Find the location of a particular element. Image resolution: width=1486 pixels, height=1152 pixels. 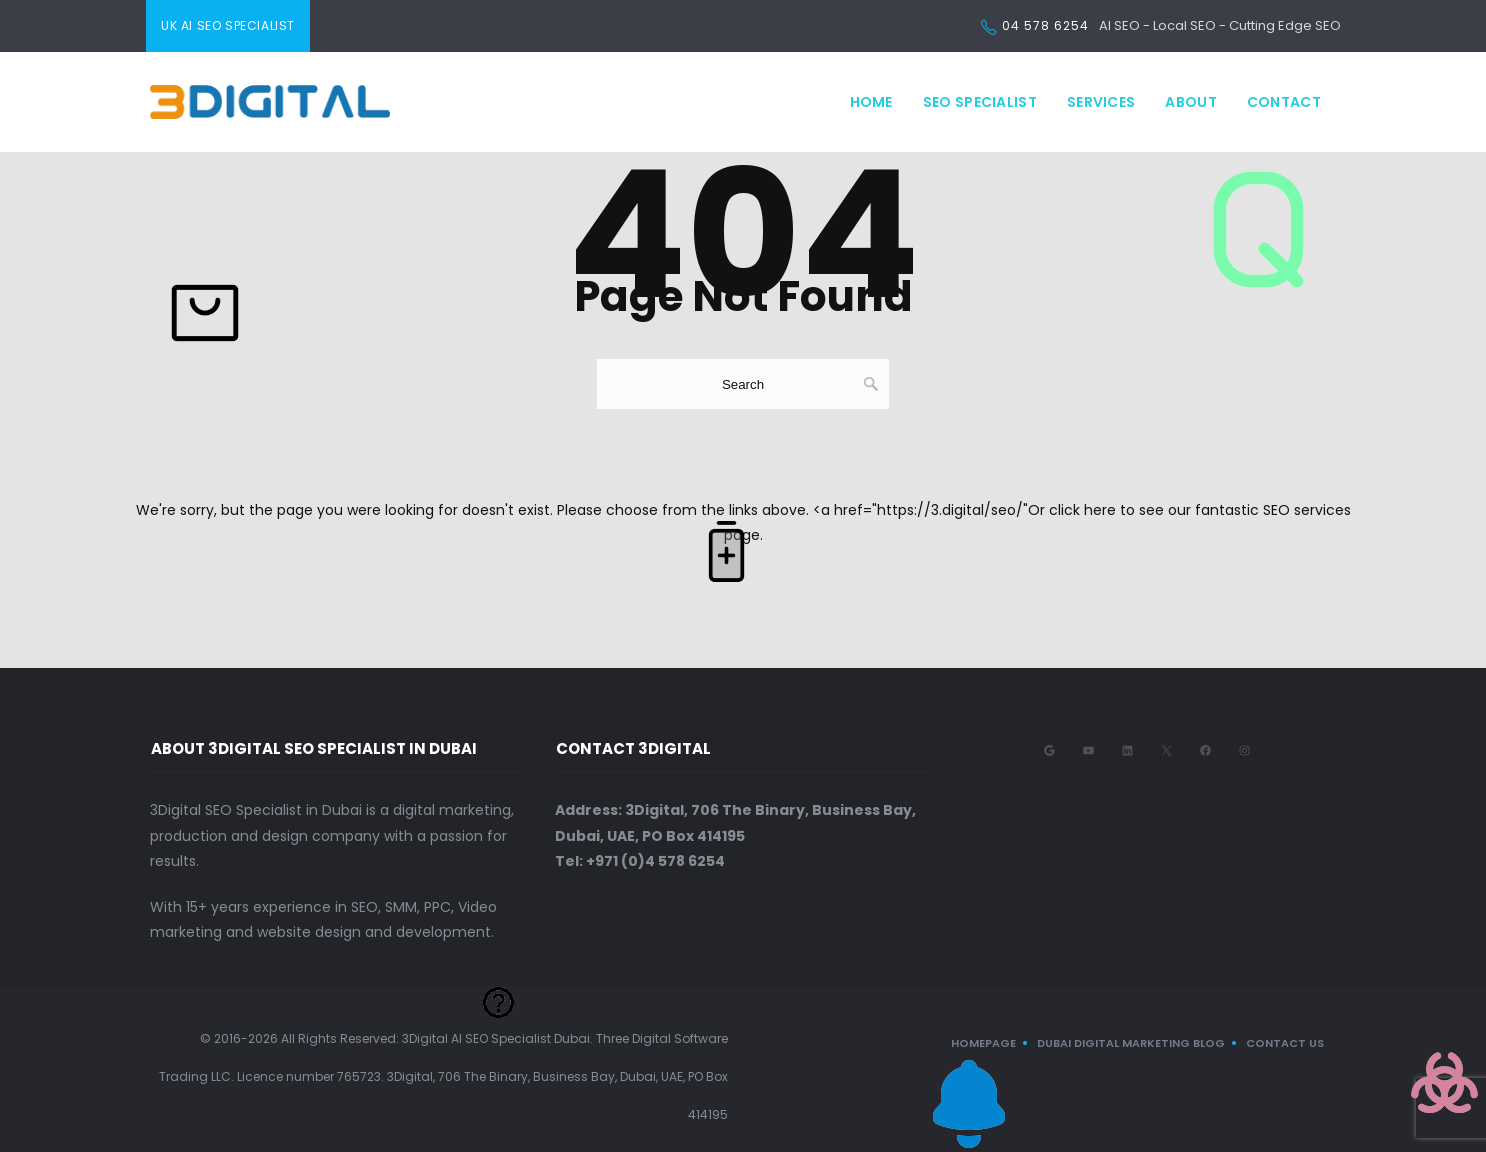

represents the letter Q in alphabetical navigation is located at coordinates (1258, 229).